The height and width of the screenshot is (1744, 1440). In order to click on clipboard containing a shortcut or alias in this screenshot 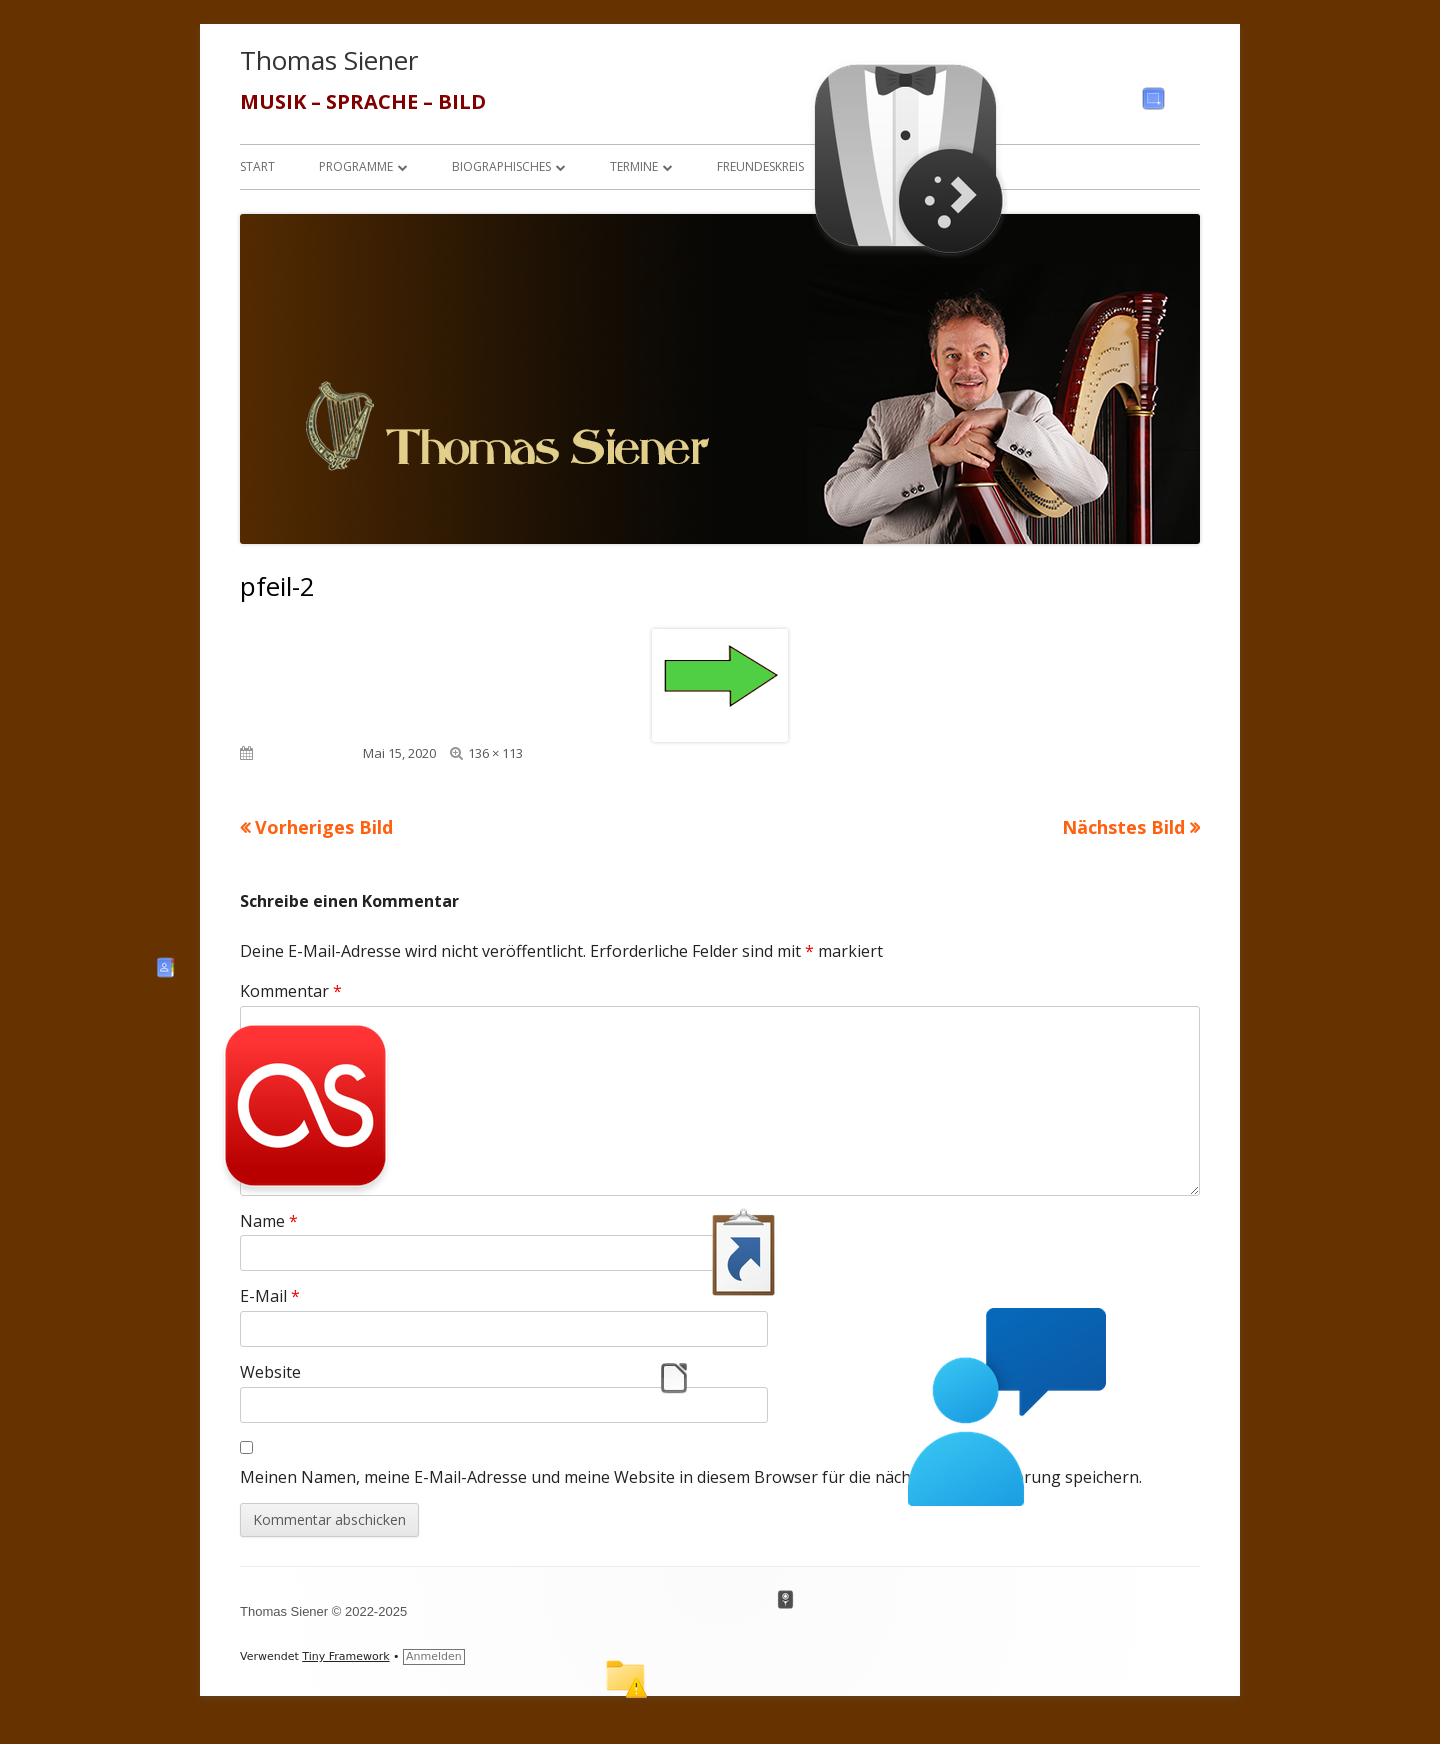, I will do `click(743, 1252)`.